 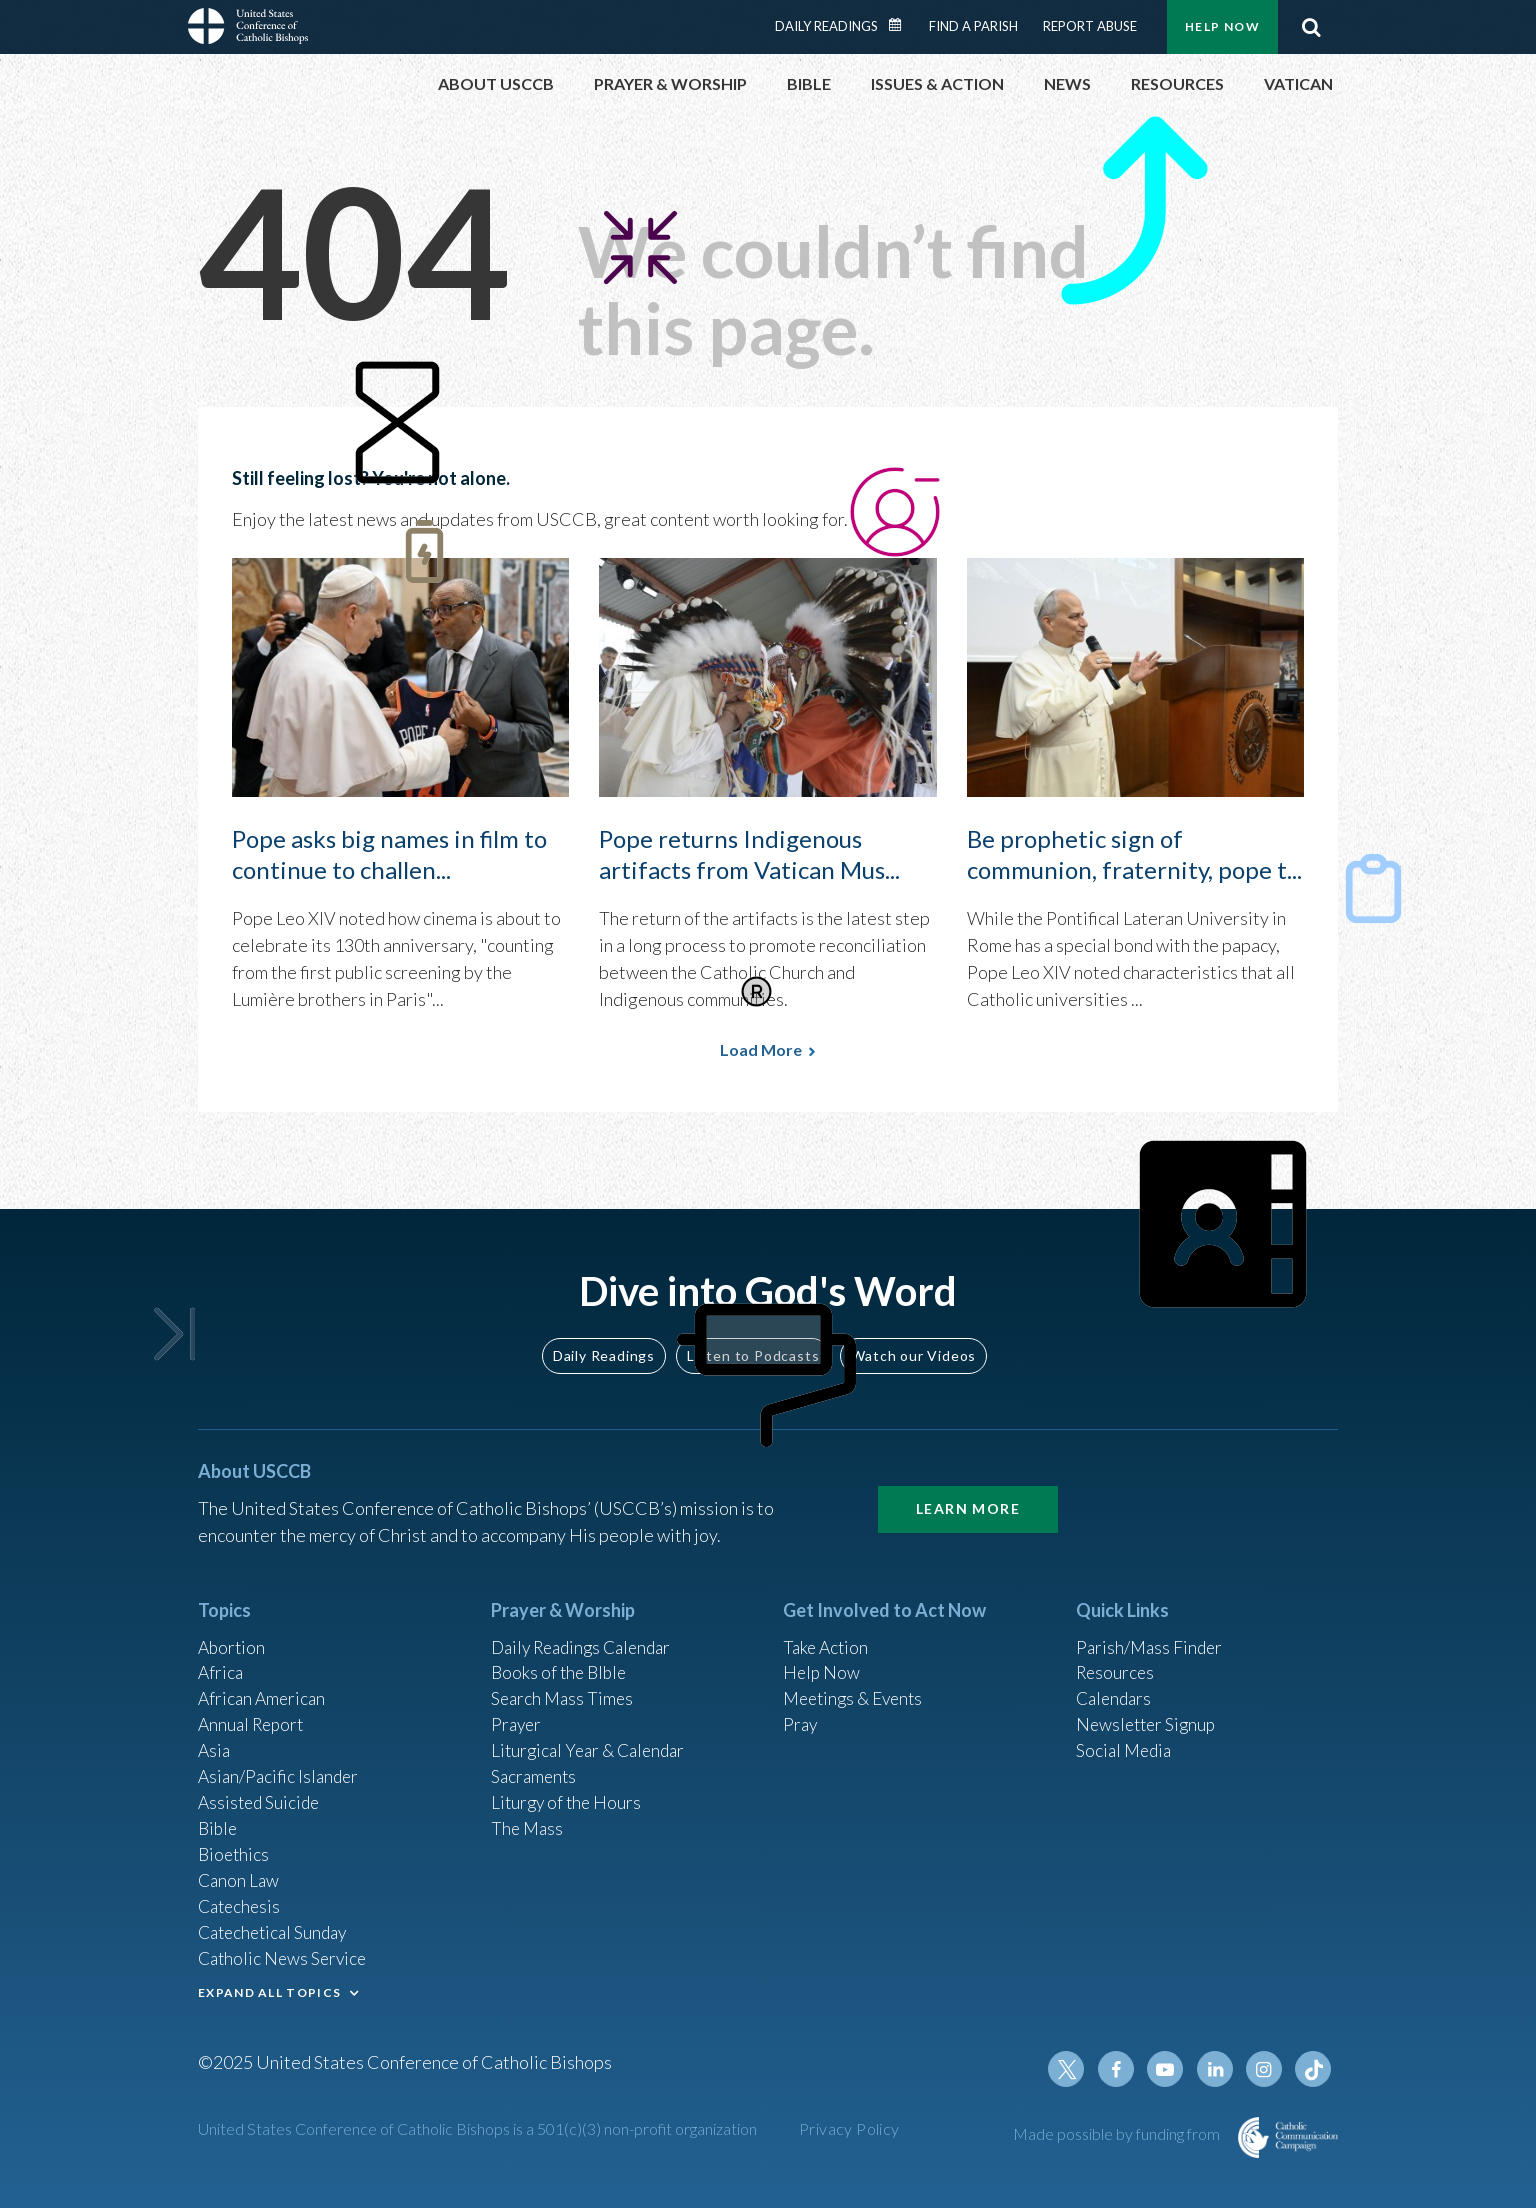 What do you see at coordinates (766, 1363) in the screenshot?
I see `customize theme or appearance settings` at bounding box center [766, 1363].